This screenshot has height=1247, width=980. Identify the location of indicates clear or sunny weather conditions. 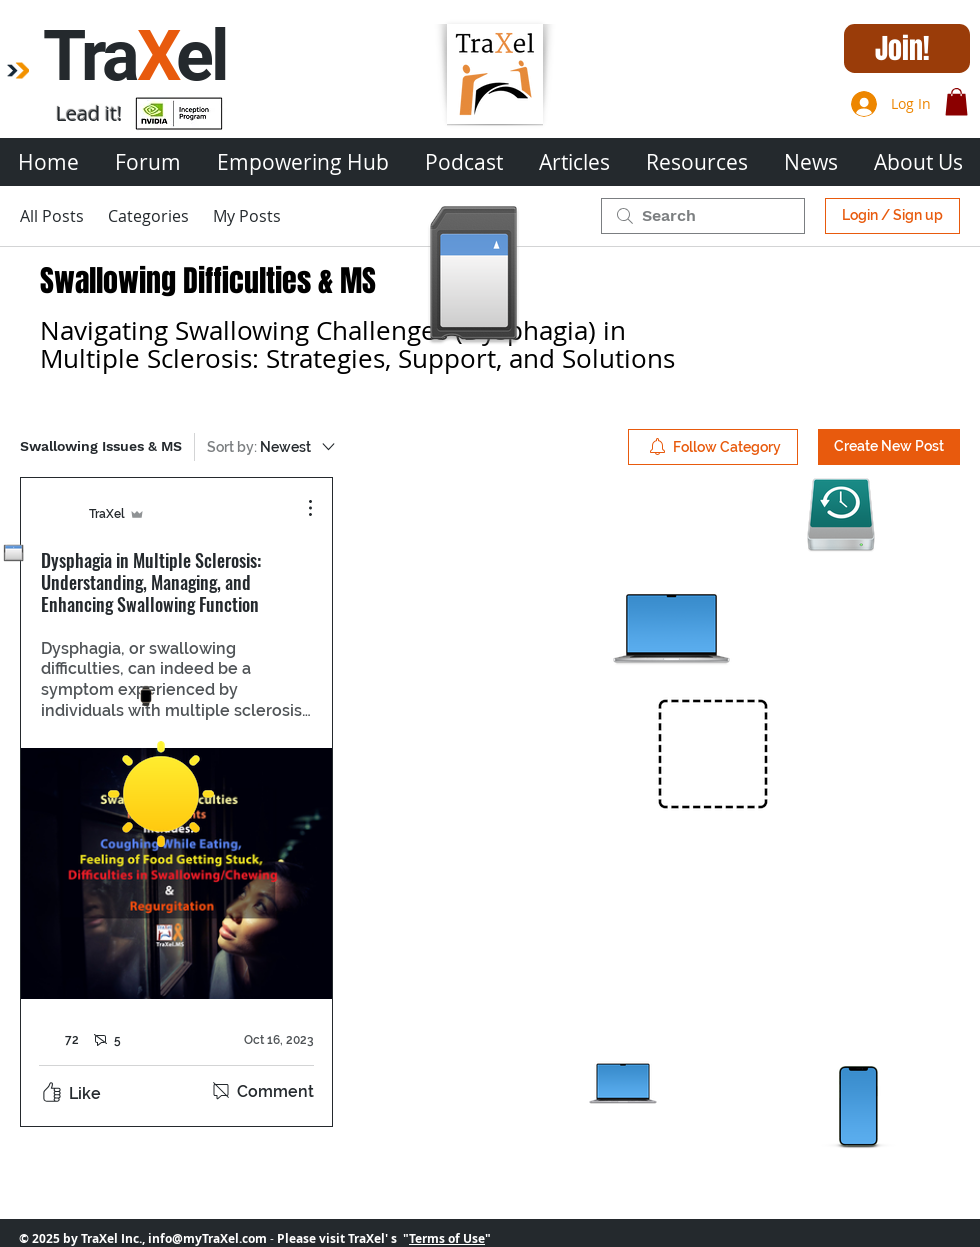
(161, 794).